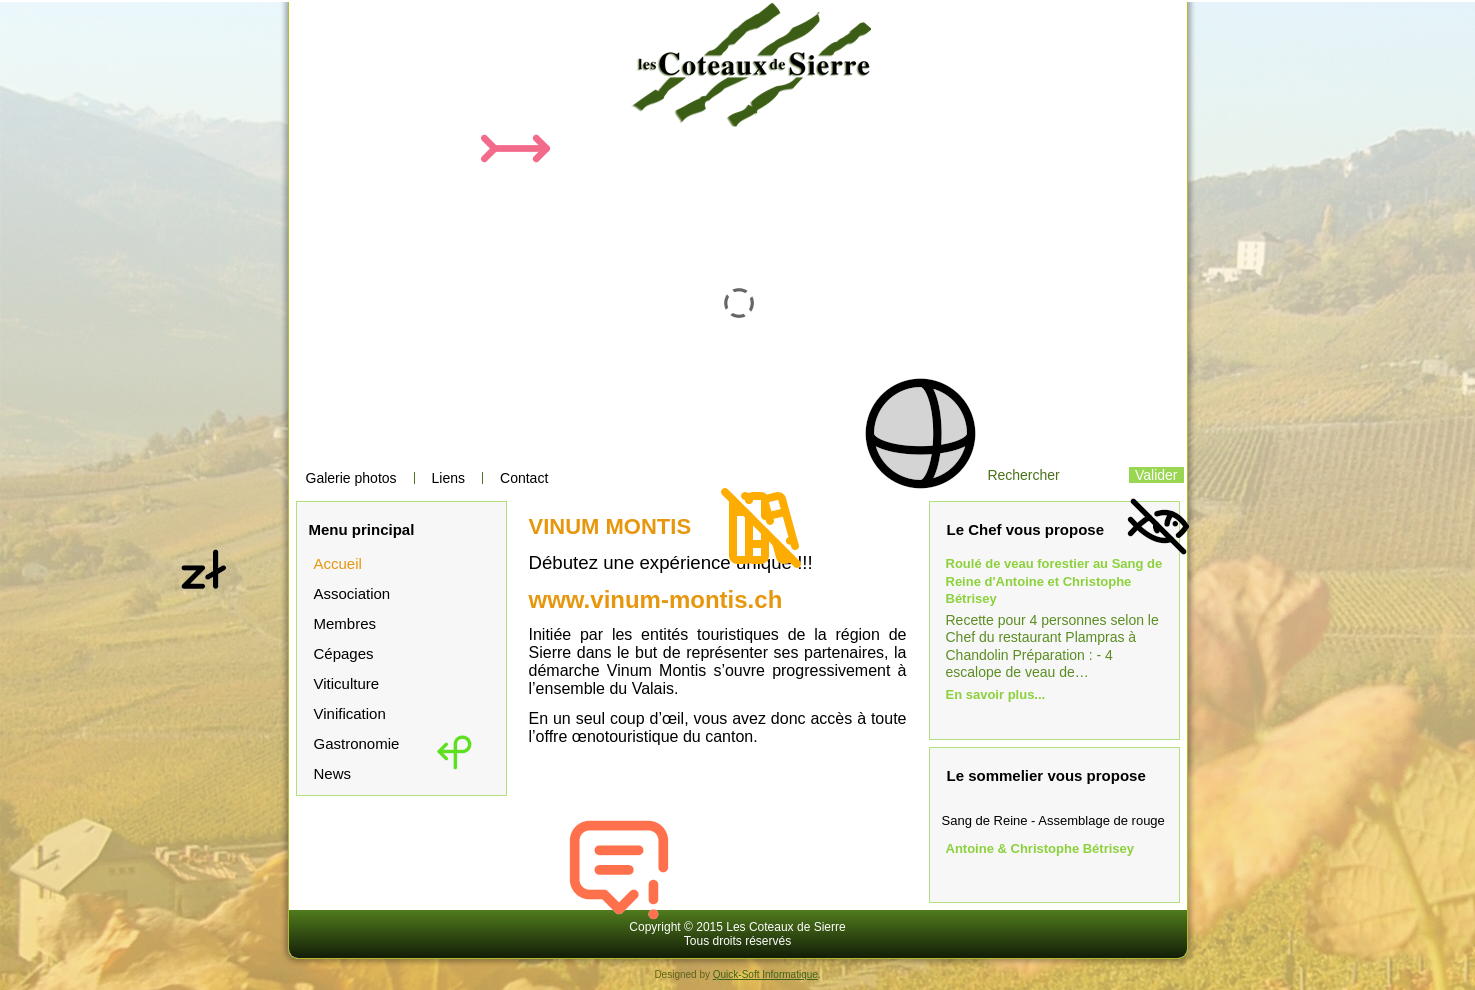 Image resolution: width=1475 pixels, height=990 pixels. Describe the element at coordinates (619, 865) in the screenshot. I see `message with urgent or important alert` at that location.